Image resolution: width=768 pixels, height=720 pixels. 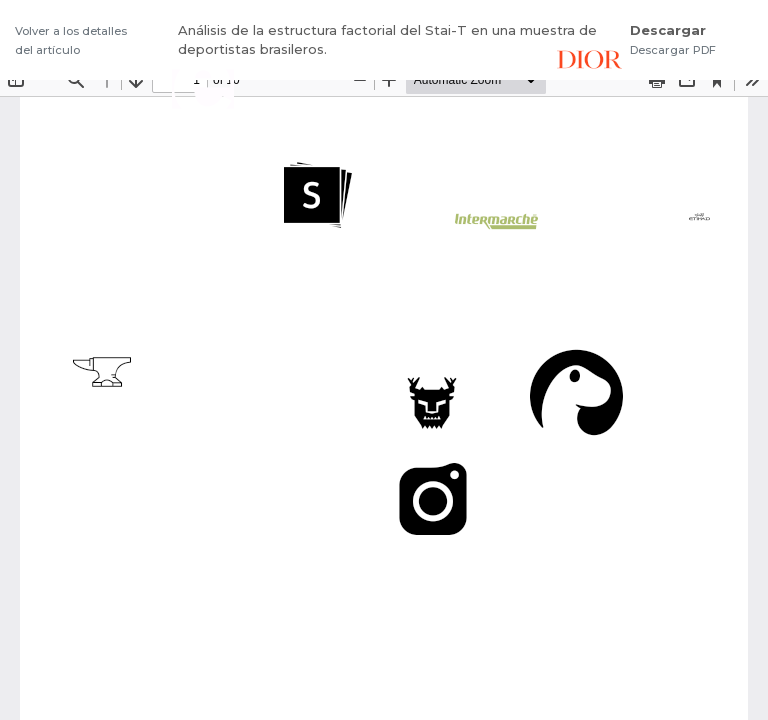 I want to click on open slides presentation app, so click(x=318, y=195).